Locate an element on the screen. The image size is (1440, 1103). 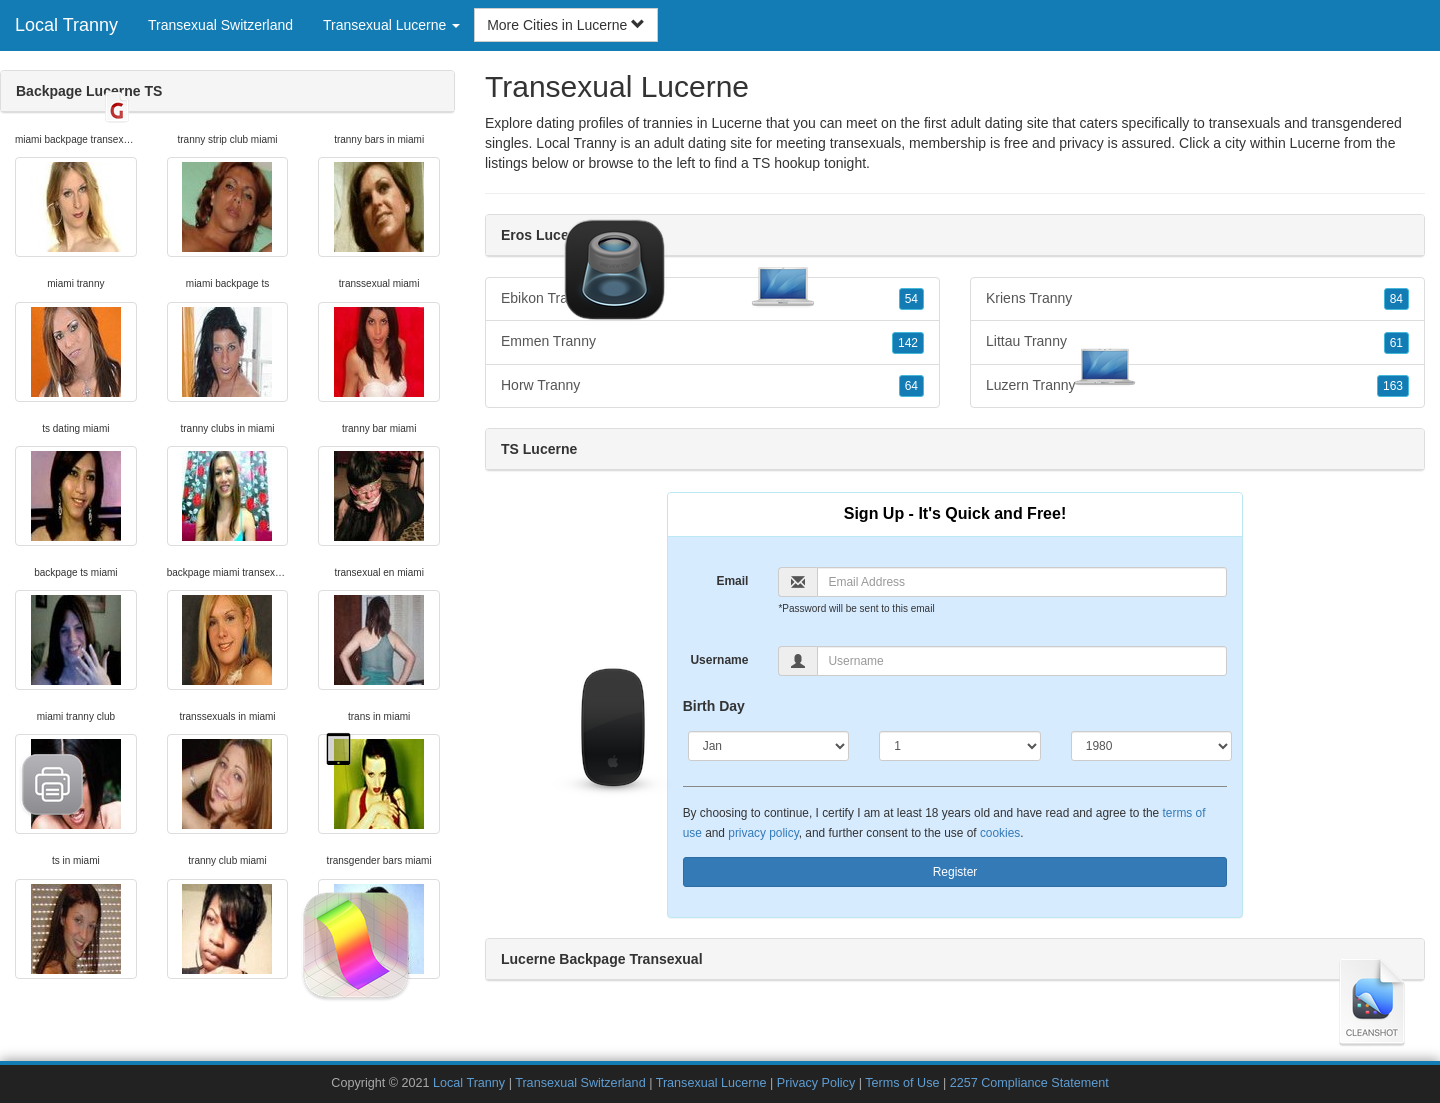
access printer settings and preferences is located at coordinates (52, 785).